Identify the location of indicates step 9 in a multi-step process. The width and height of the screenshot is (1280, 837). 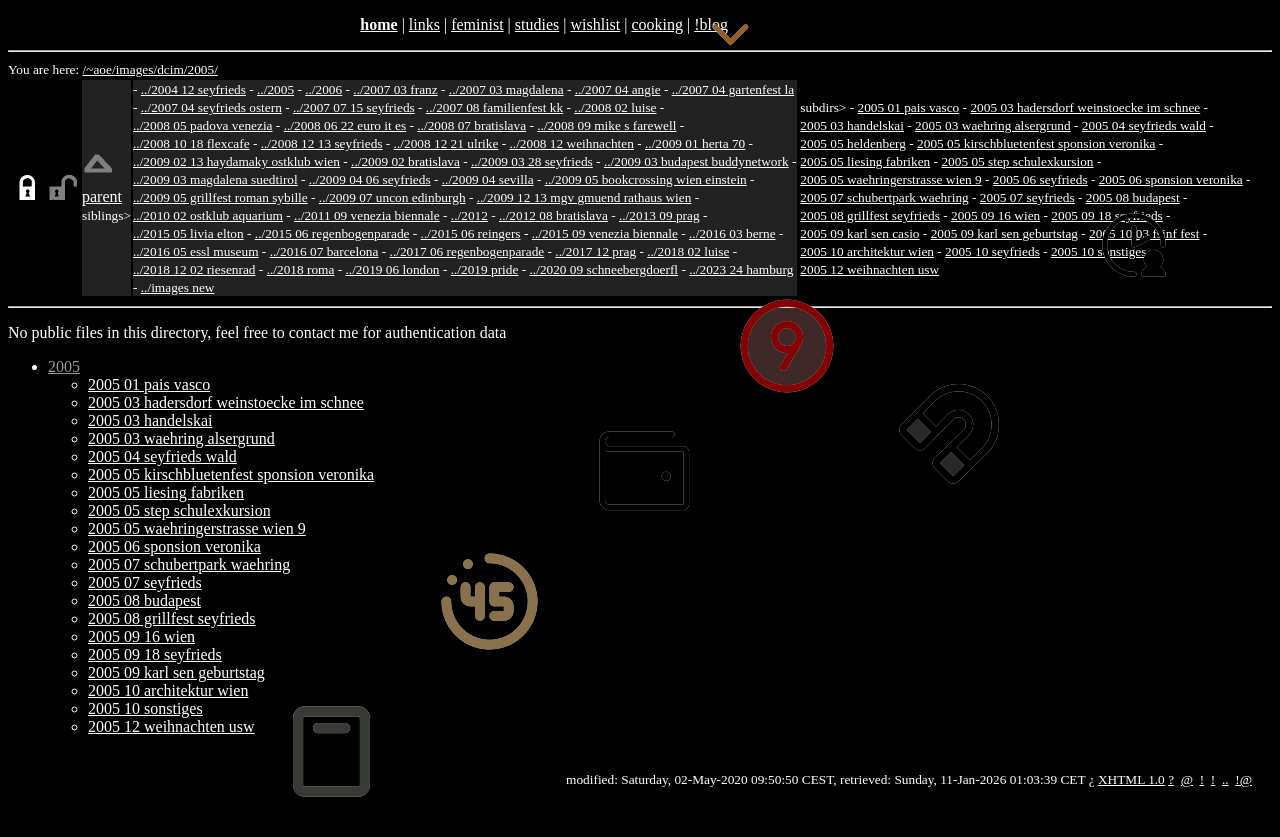
(787, 346).